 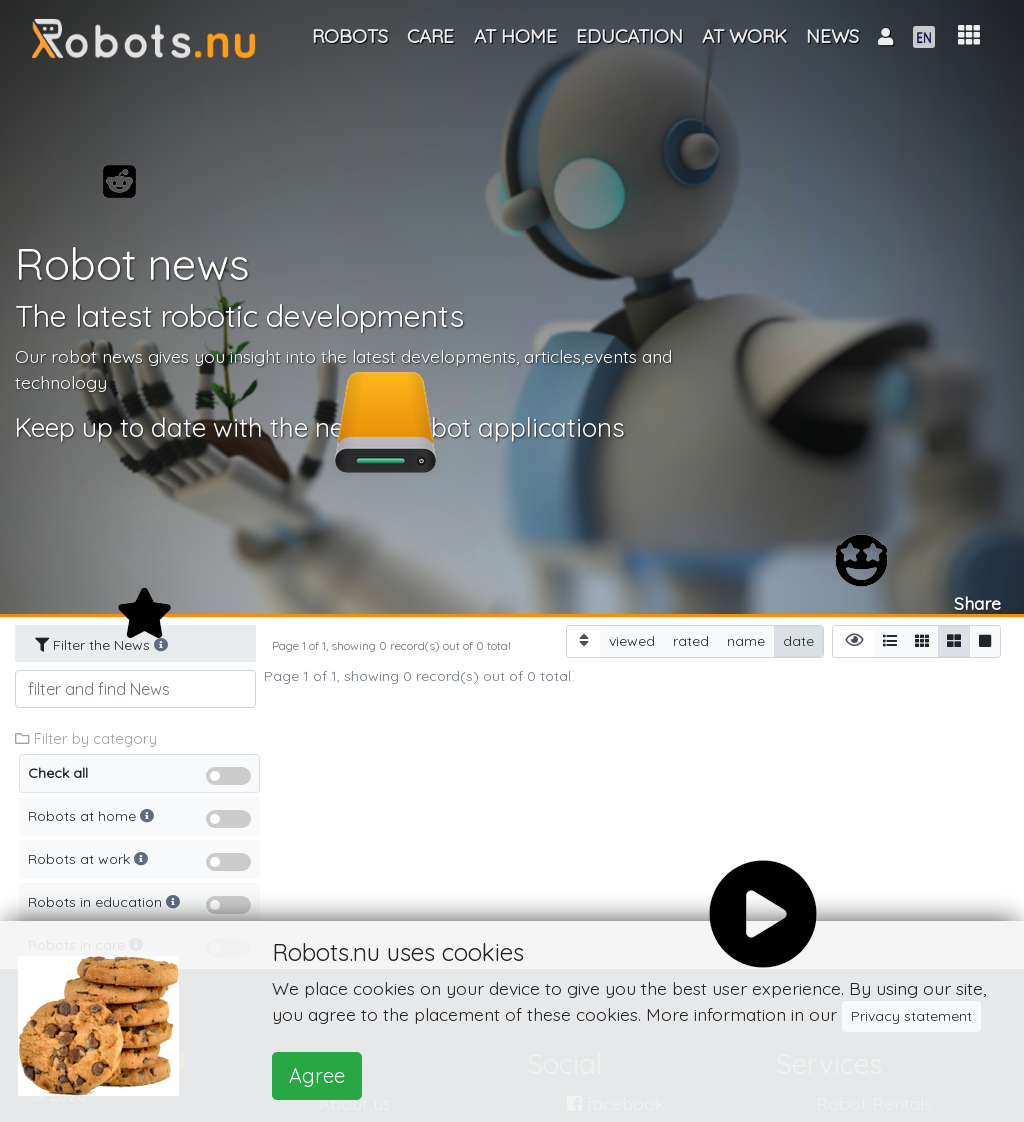 I want to click on play media or video content, so click(x=763, y=914).